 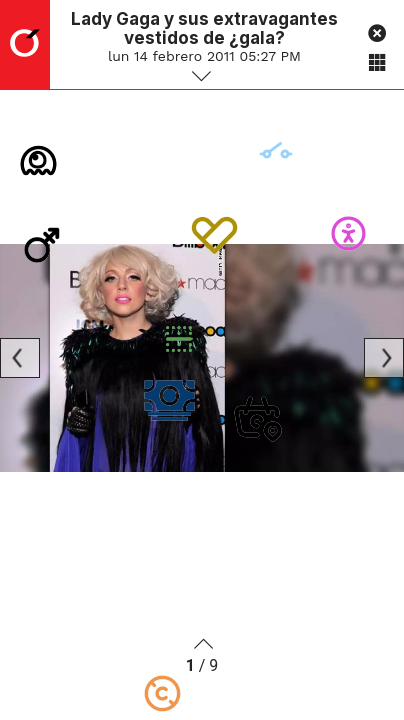 What do you see at coordinates (276, 154) in the screenshot?
I see `indicates circuit is disconnected or open` at bounding box center [276, 154].